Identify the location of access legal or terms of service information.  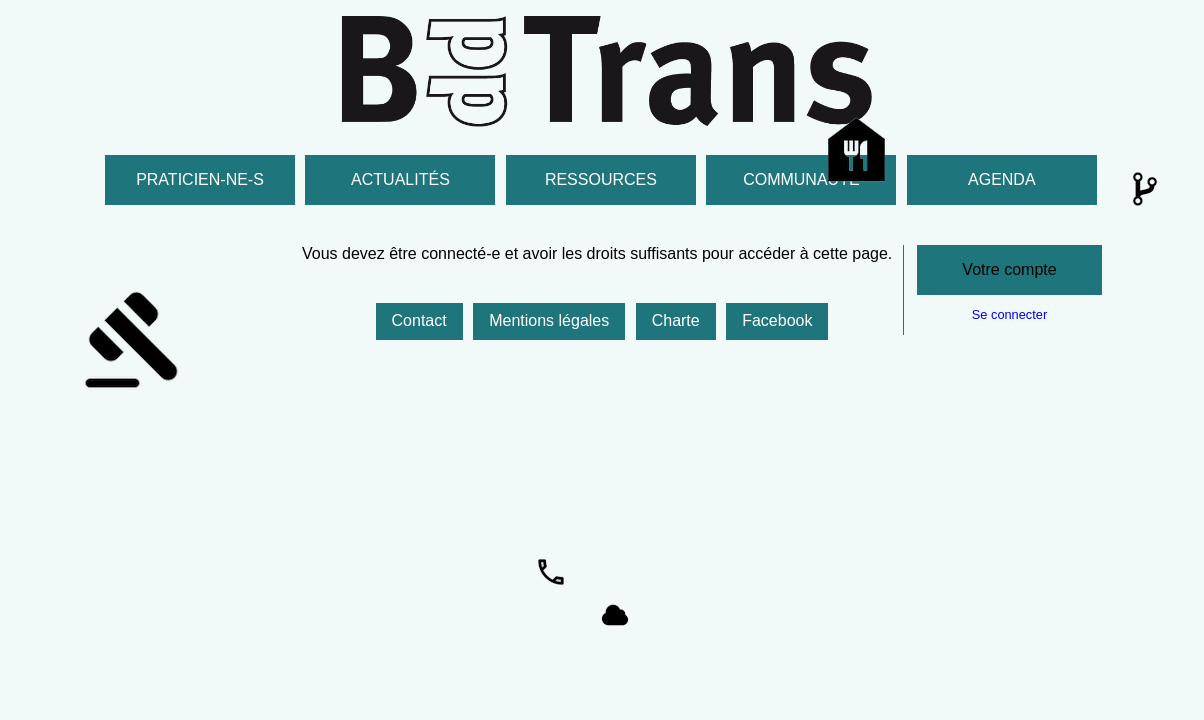
(135, 338).